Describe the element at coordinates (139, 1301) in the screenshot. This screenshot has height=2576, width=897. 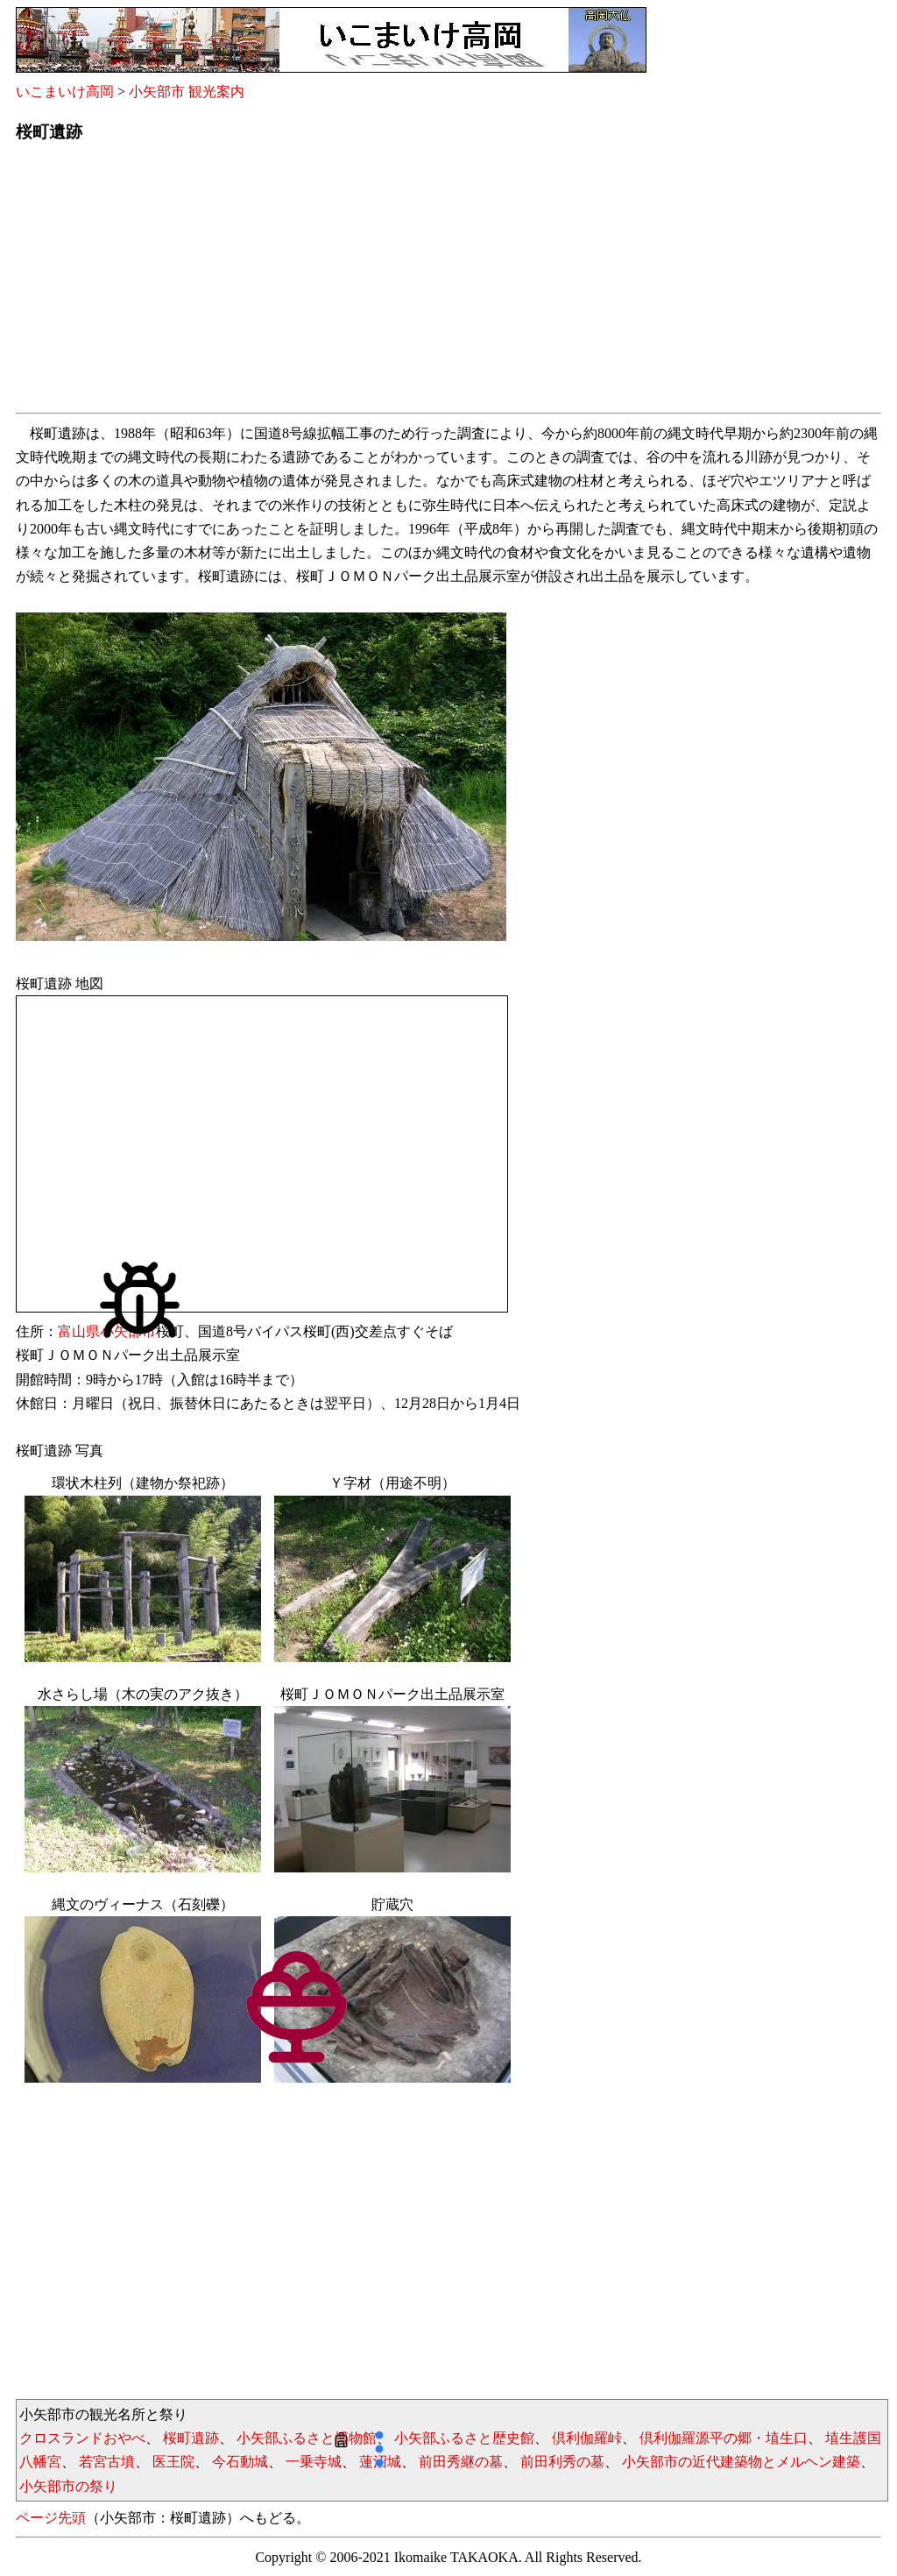
I see `report a bug or issue` at that location.